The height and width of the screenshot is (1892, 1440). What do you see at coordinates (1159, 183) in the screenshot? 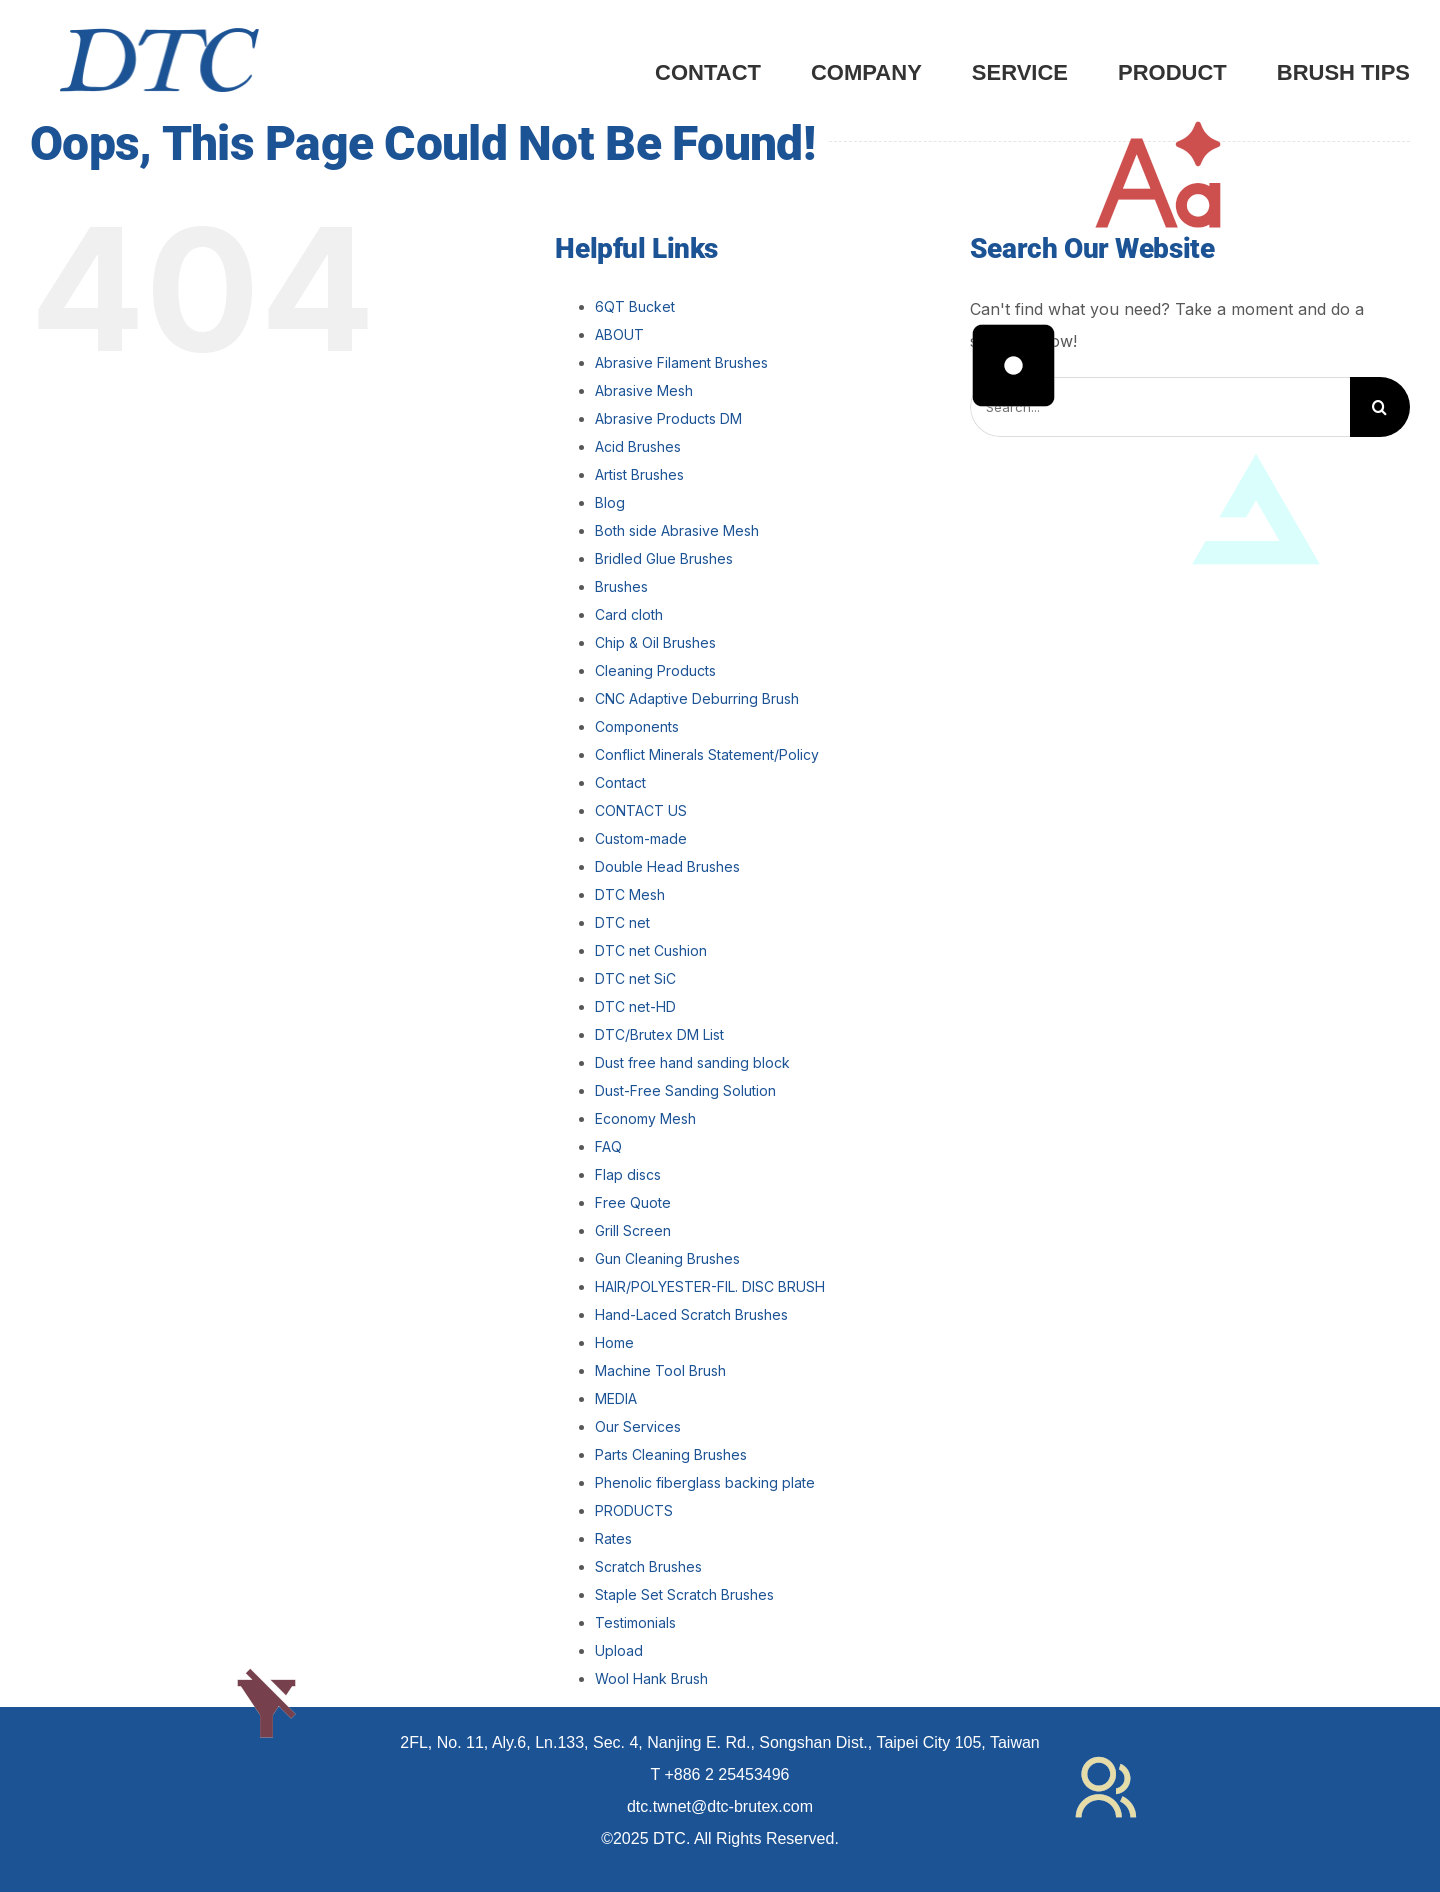
I see `adjust text size with AI assistance` at bounding box center [1159, 183].